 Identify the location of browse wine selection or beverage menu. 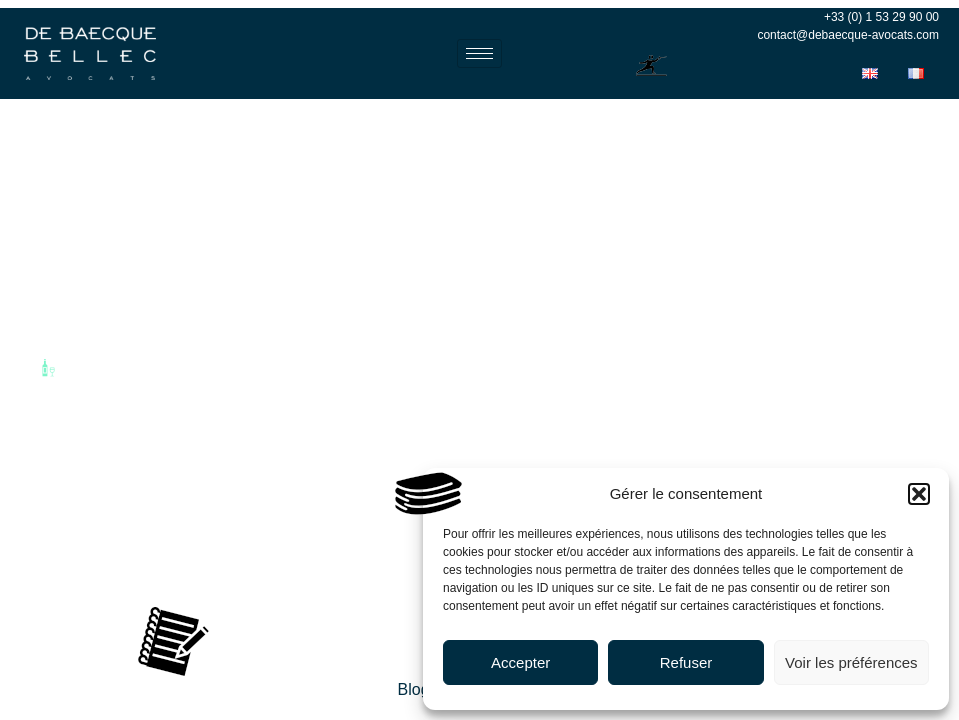
(48, 367).